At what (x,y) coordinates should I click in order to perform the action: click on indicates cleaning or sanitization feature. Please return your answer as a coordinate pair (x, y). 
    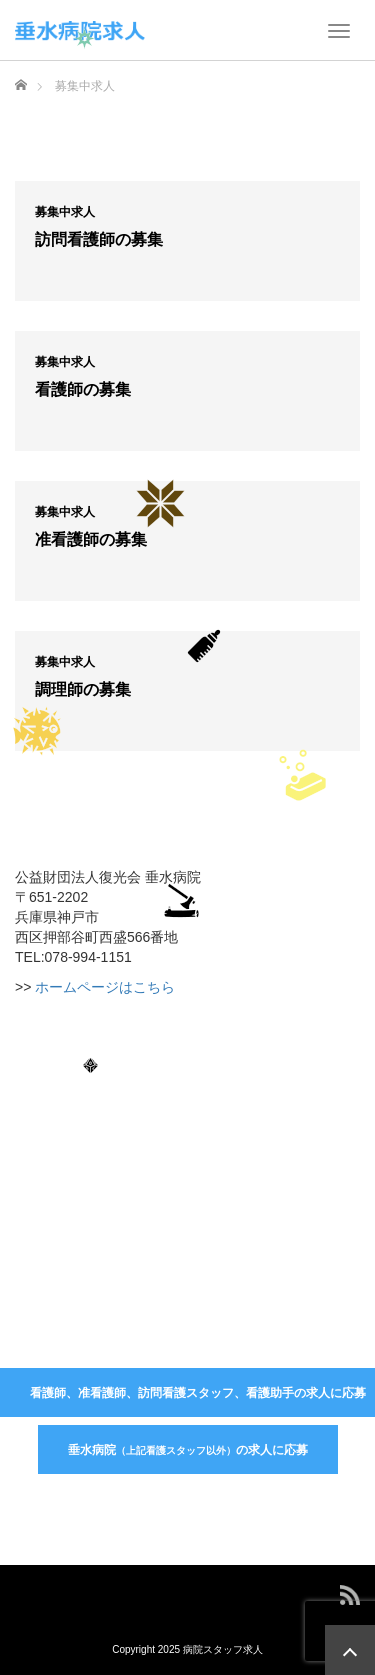
    Looking at the image, I should click on (304, 776).